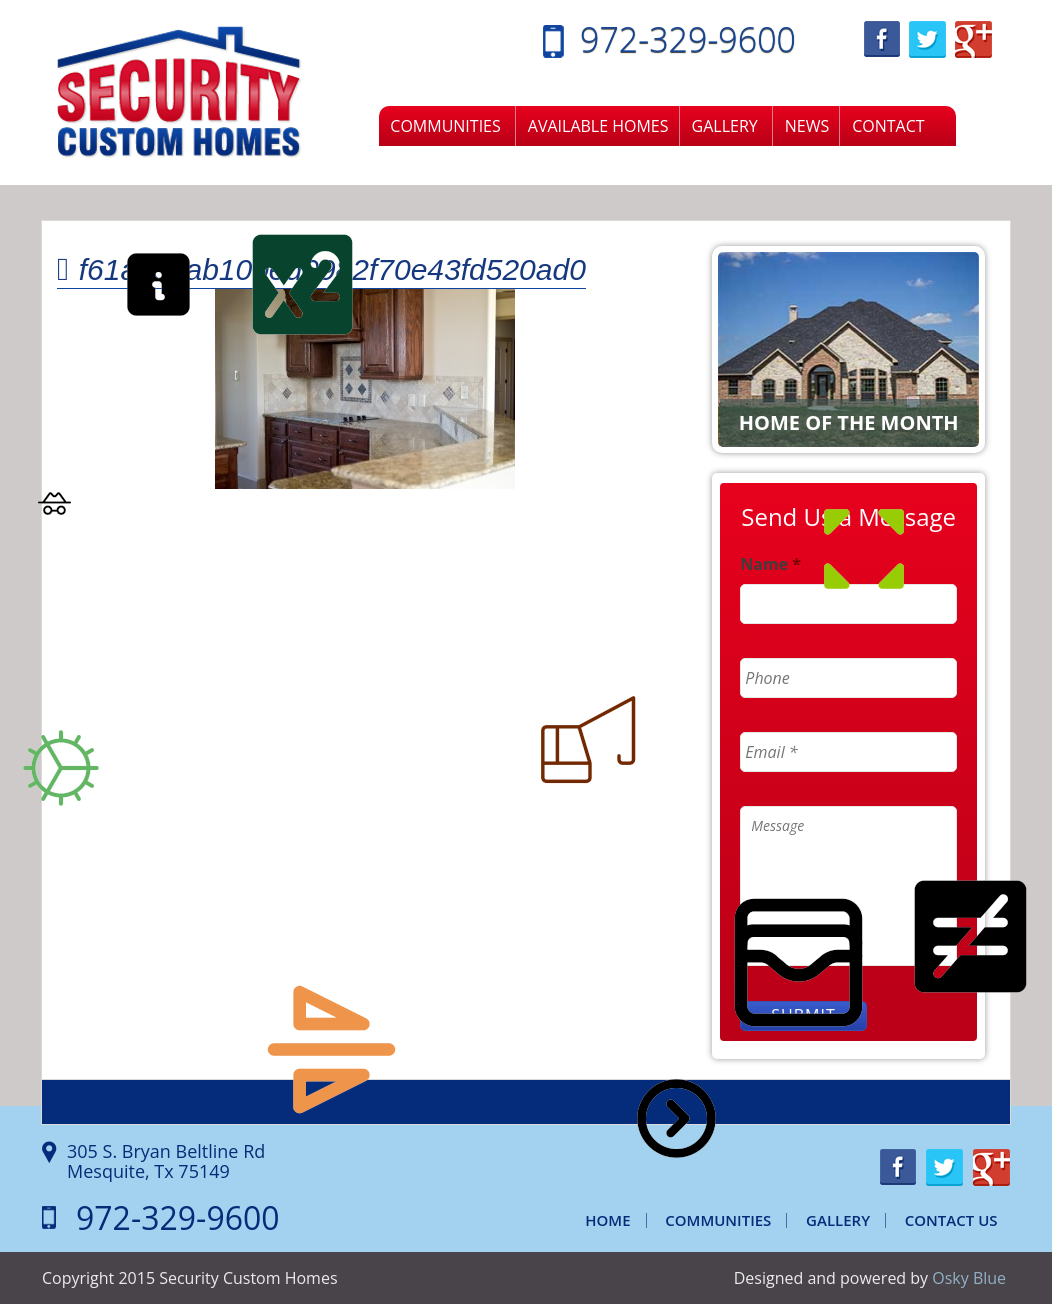 The width and height of the screenshot is (1052, 1304). What do you see at coordinates (61, 768) in the screenshot?
I see `access settings or preferences` at bounding box center [61, 768].